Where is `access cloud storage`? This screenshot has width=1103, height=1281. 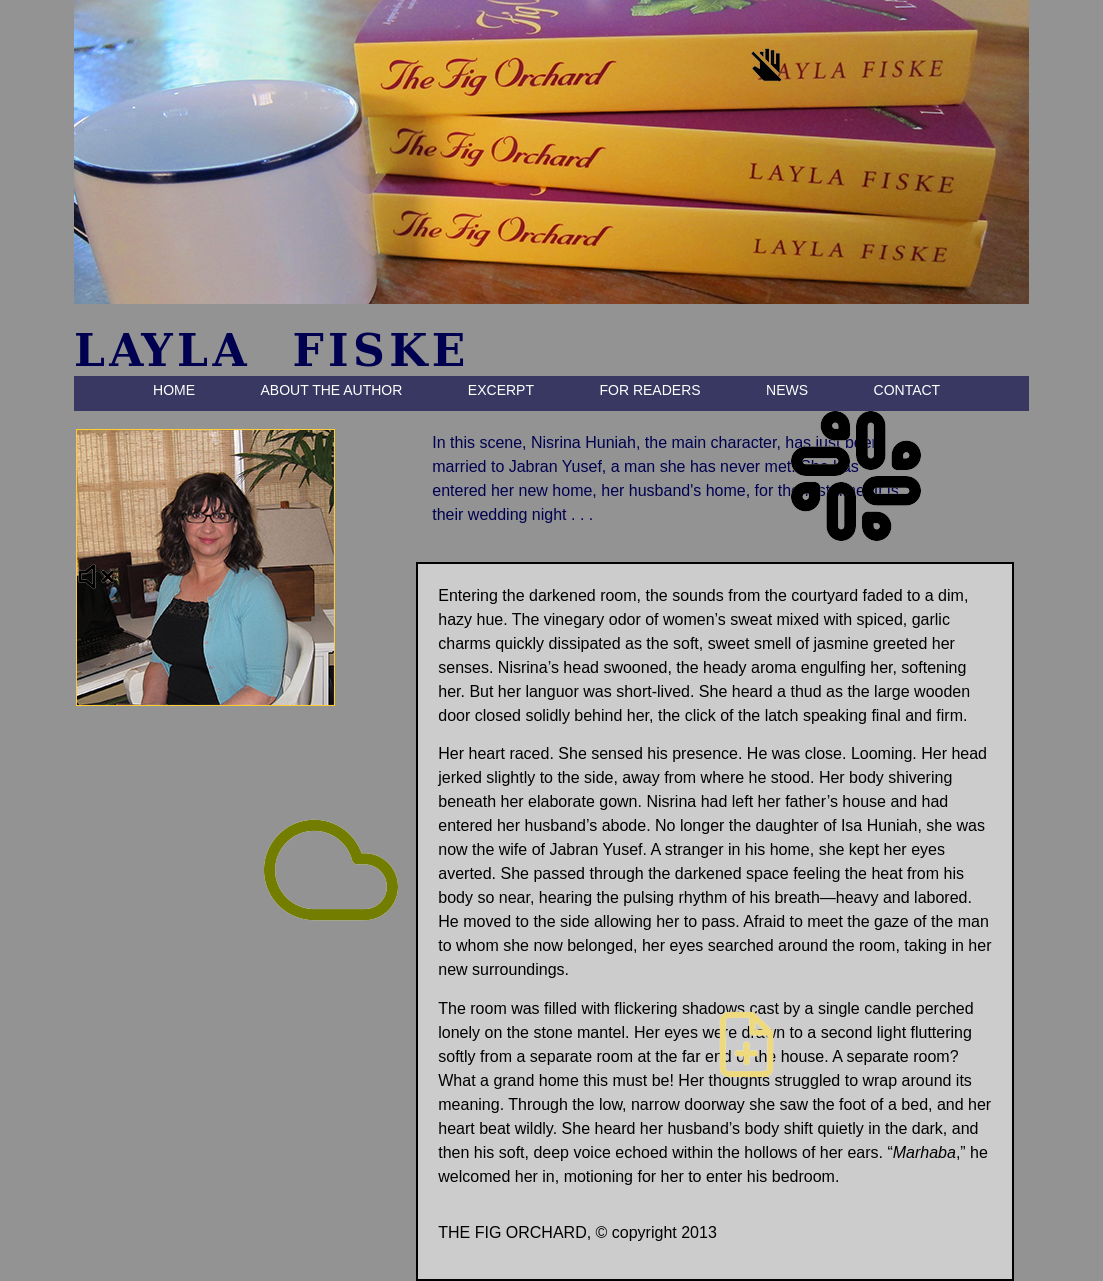 access cloud storage is located at coordinates (331, 870).